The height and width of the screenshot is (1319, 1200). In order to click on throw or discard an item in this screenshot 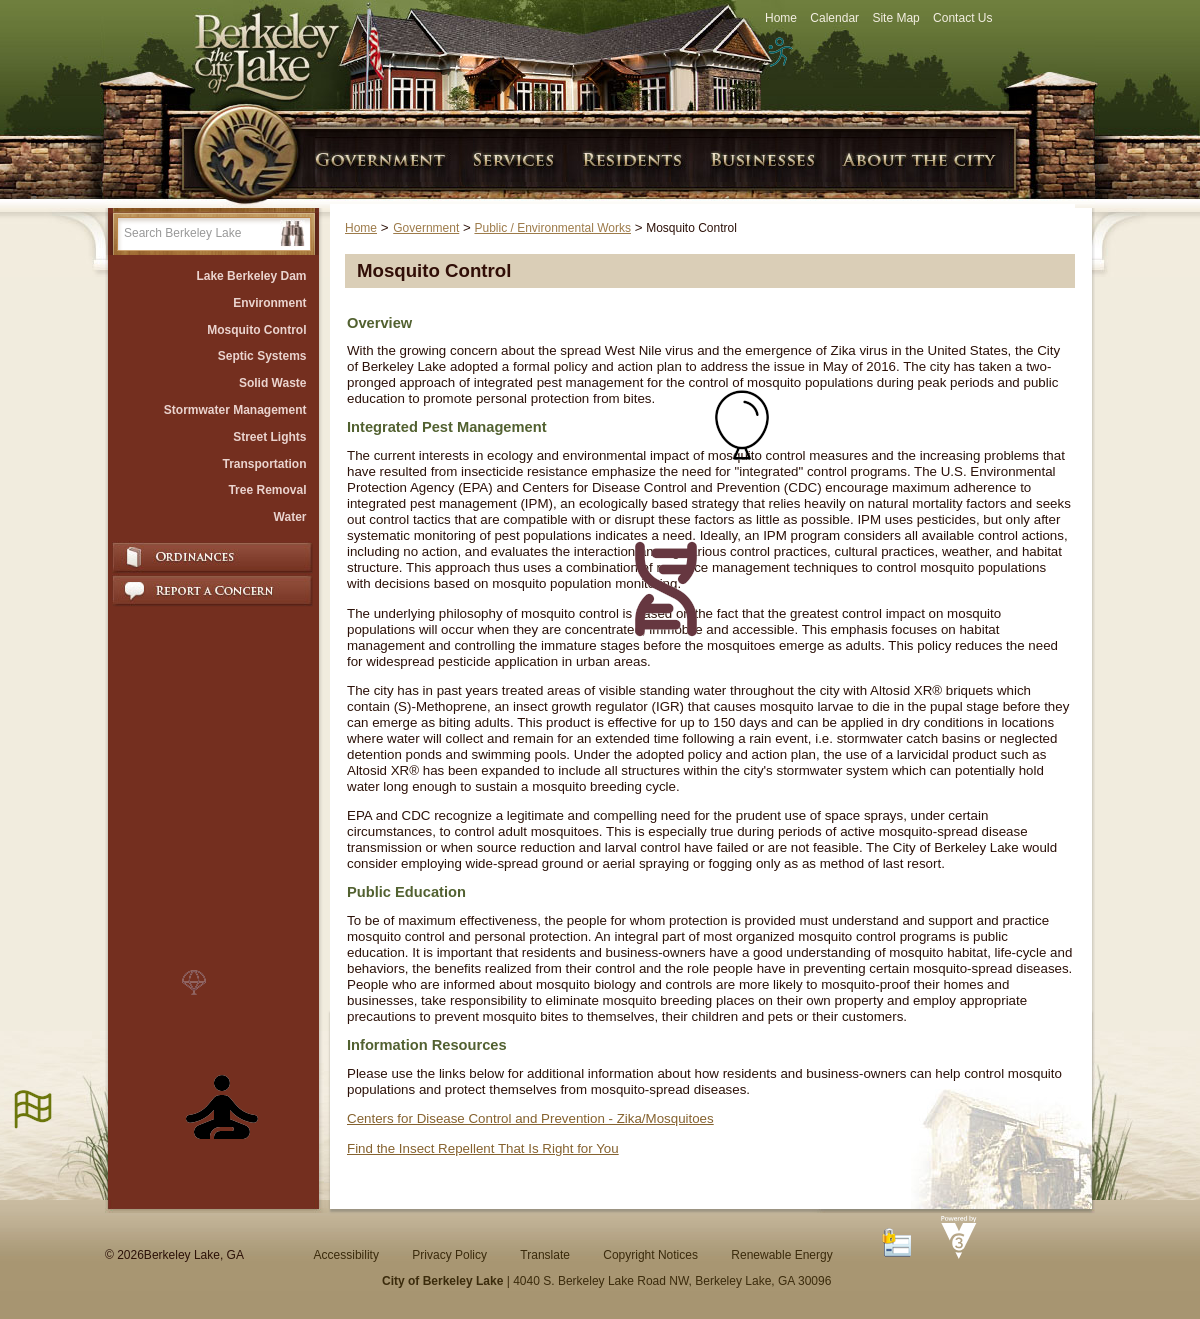, I will do `click(779, 51)`.